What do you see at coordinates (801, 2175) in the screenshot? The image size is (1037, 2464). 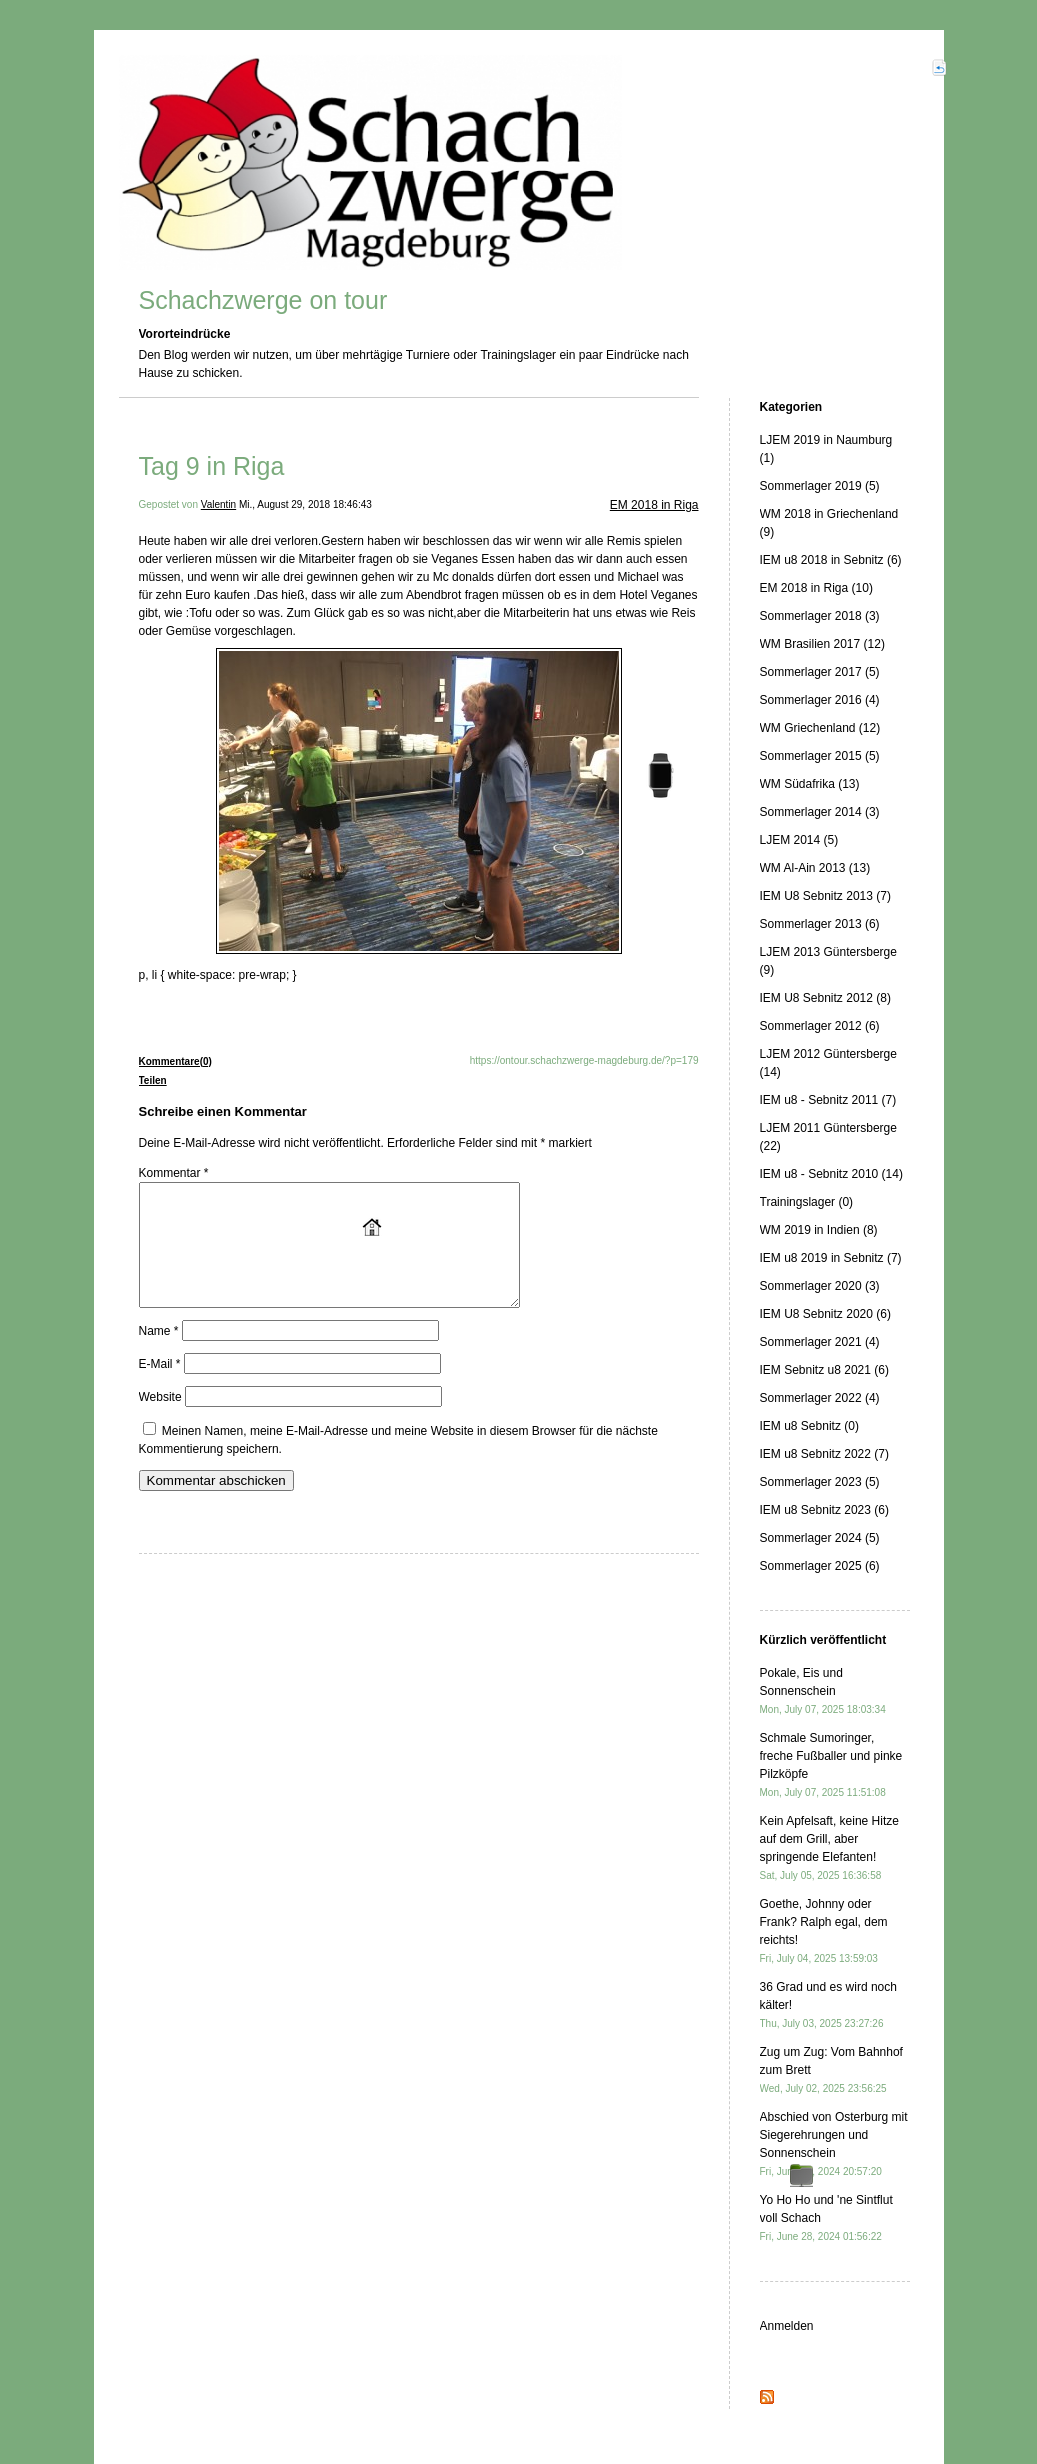 I see `access files stored on a remote server` at bounding box center [801, 2175].